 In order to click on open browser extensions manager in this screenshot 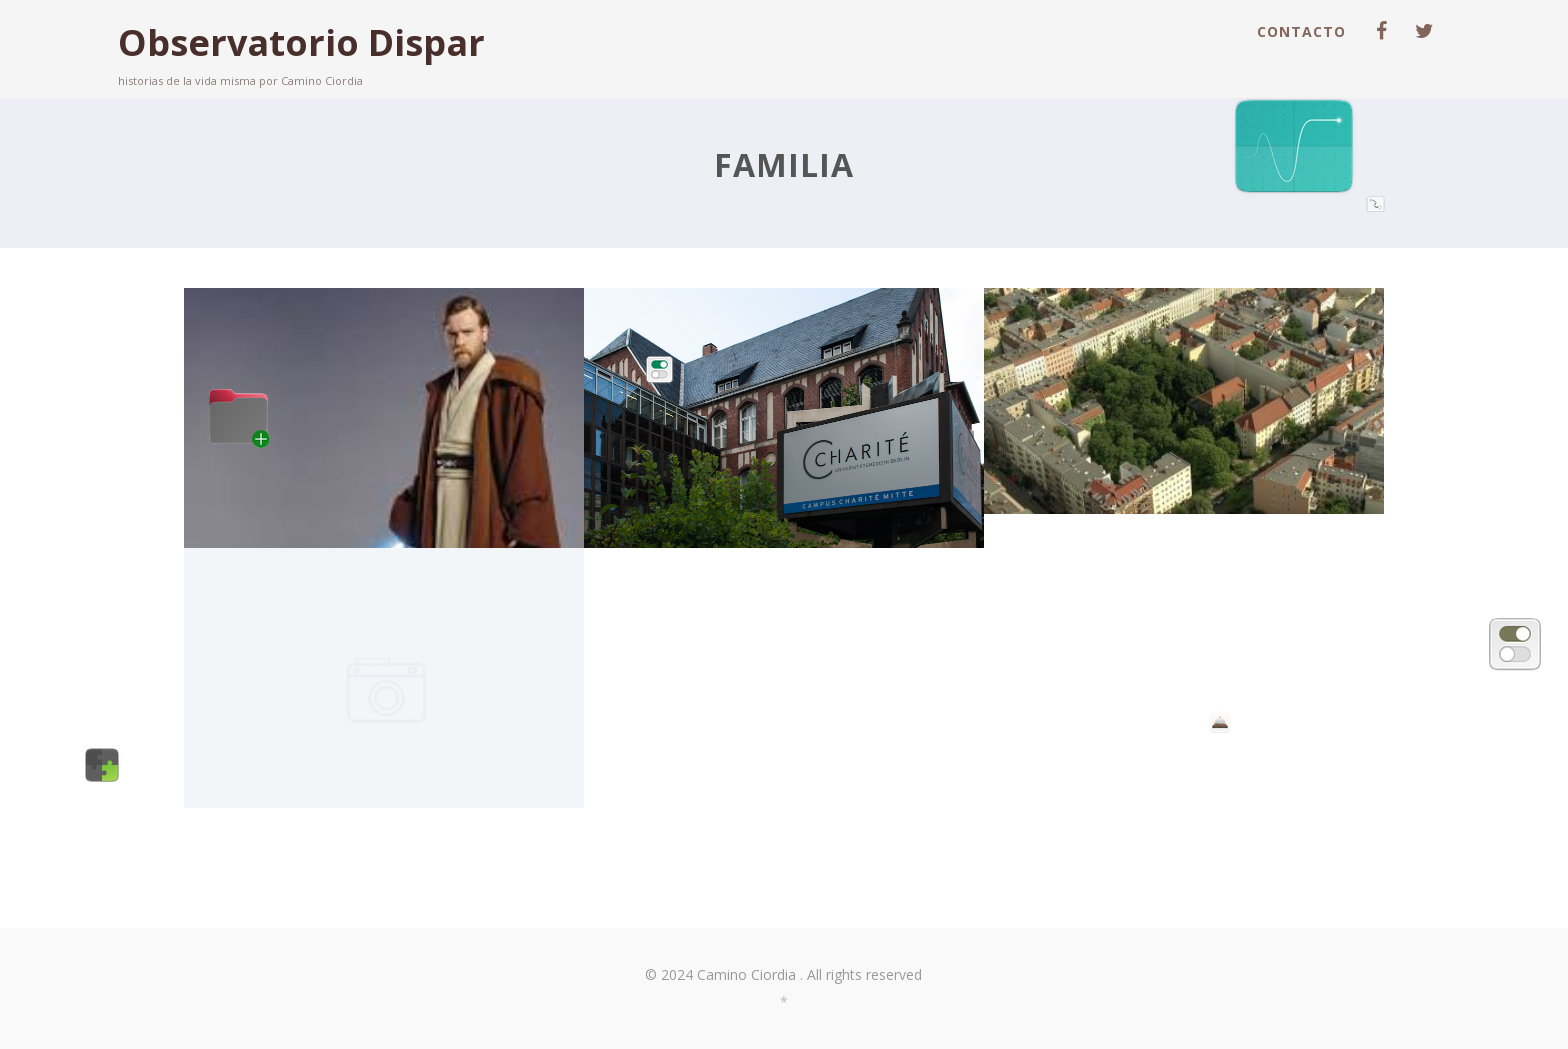, I will do `click(102, 765)`.